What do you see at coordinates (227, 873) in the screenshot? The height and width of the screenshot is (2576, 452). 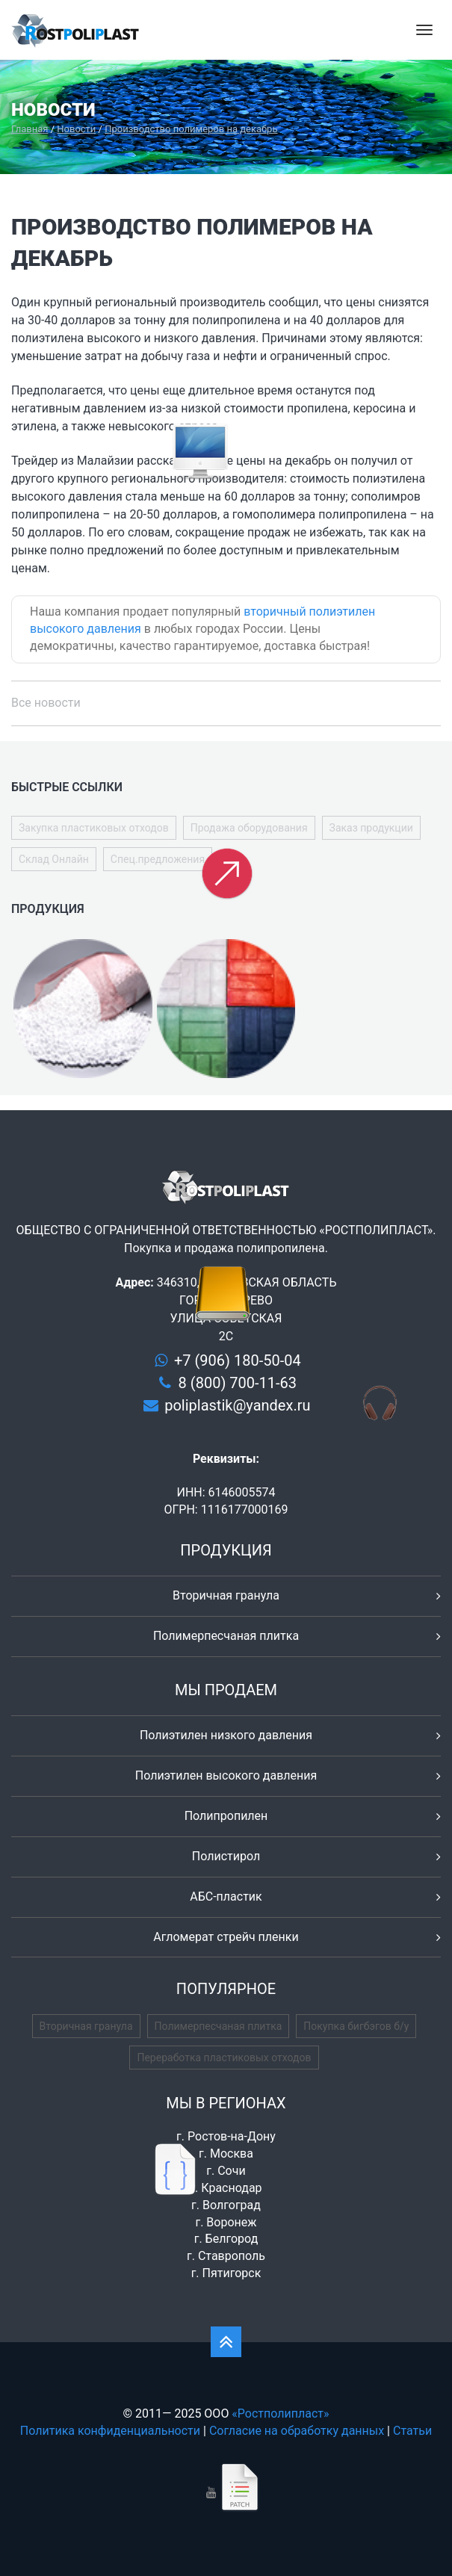 I see `indicates a symbolic link or shortcut to another file` at bounding box center [227, 873].